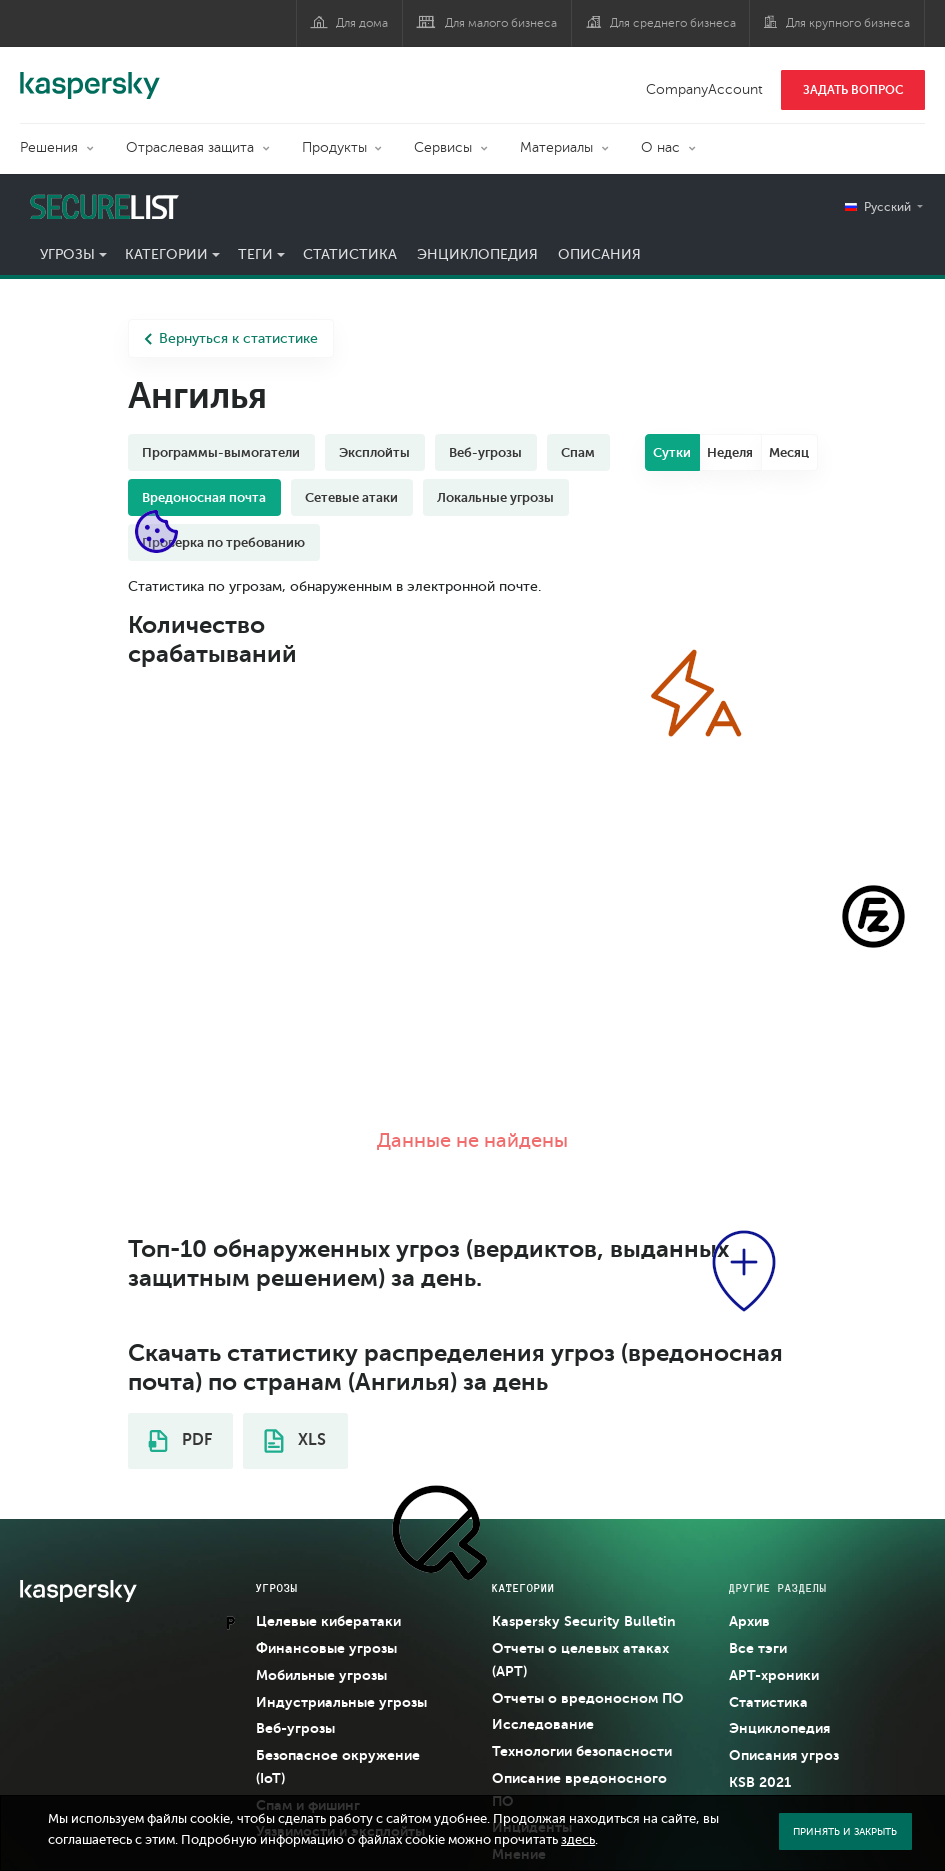 This screenshot has height=1871, width=945. Describe the element at coordinates (694, 696) in the screenshot. I see `enable auto-flash mode` at that location.